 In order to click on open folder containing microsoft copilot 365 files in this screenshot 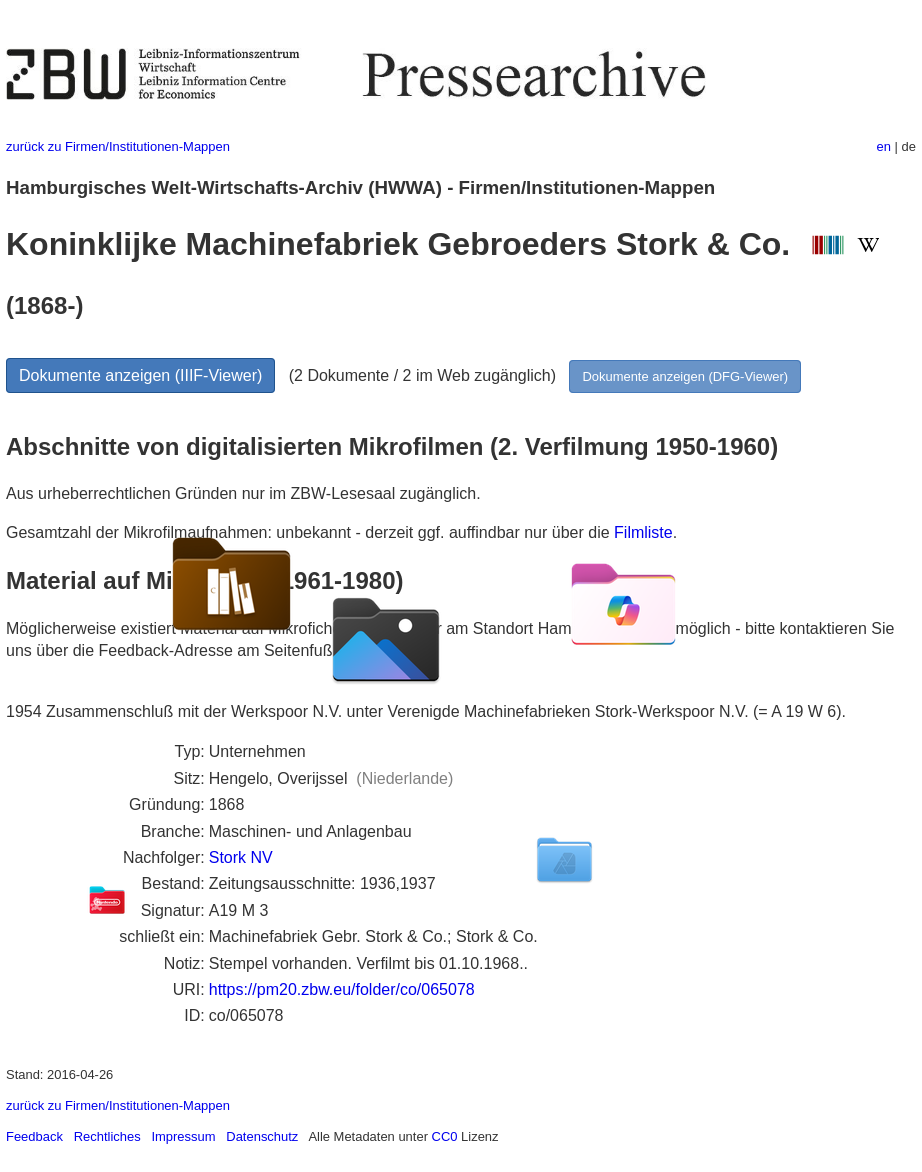, I will do `click(623, 607)`.